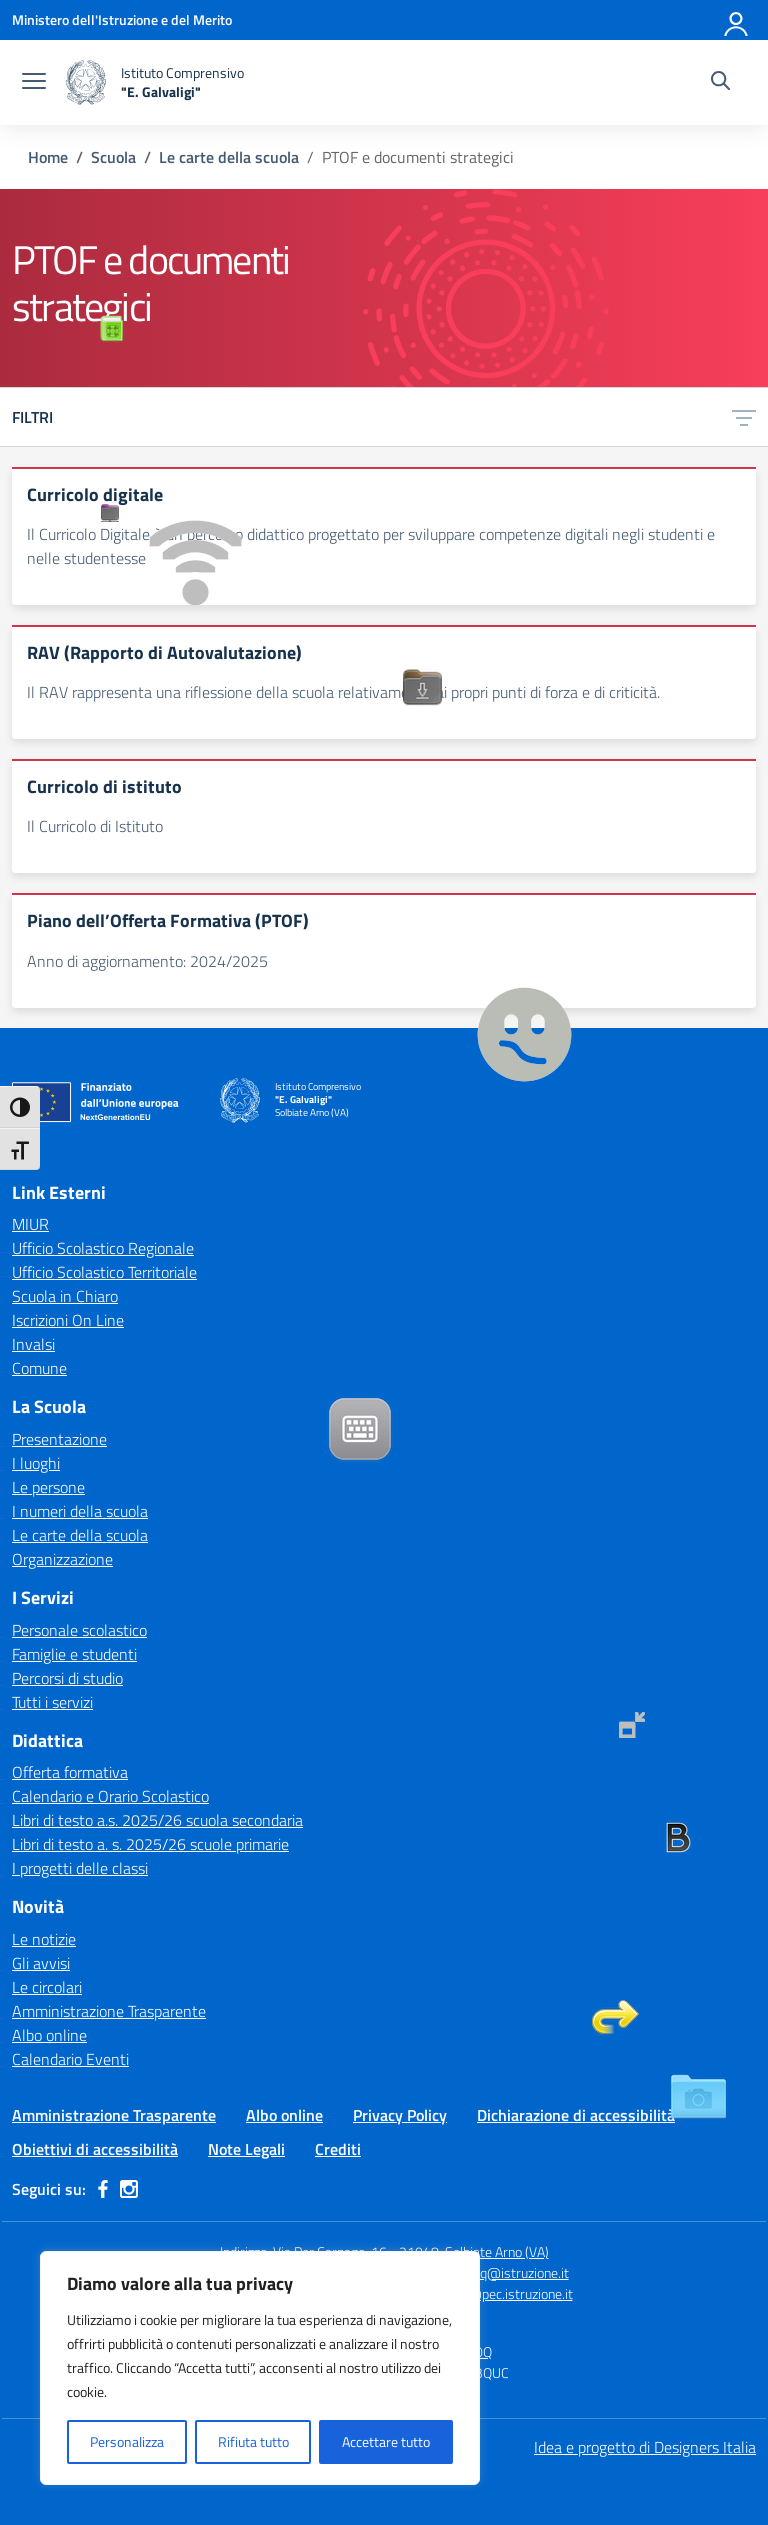 The width and height of the screenshot is (768, 2525). What do you see at coordinates (632, 1725) in the screenshot?
I see `restore window to previous size` at bounding box center [632, 1725].